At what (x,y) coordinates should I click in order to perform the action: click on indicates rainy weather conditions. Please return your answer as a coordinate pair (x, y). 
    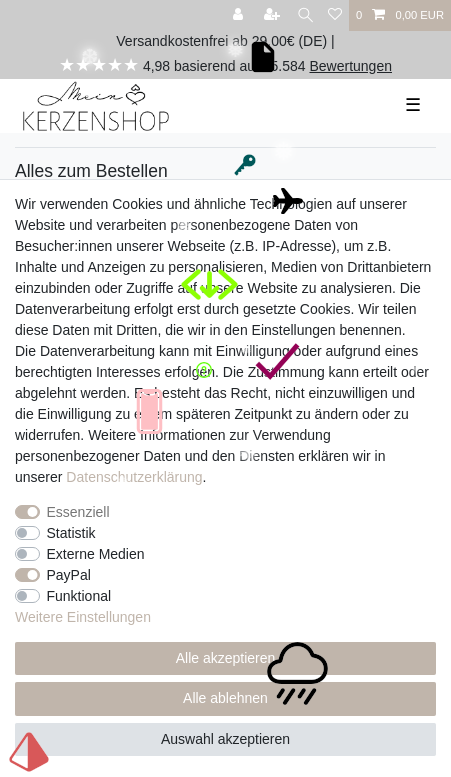
    Looking at the image, I should click on (297, 673).